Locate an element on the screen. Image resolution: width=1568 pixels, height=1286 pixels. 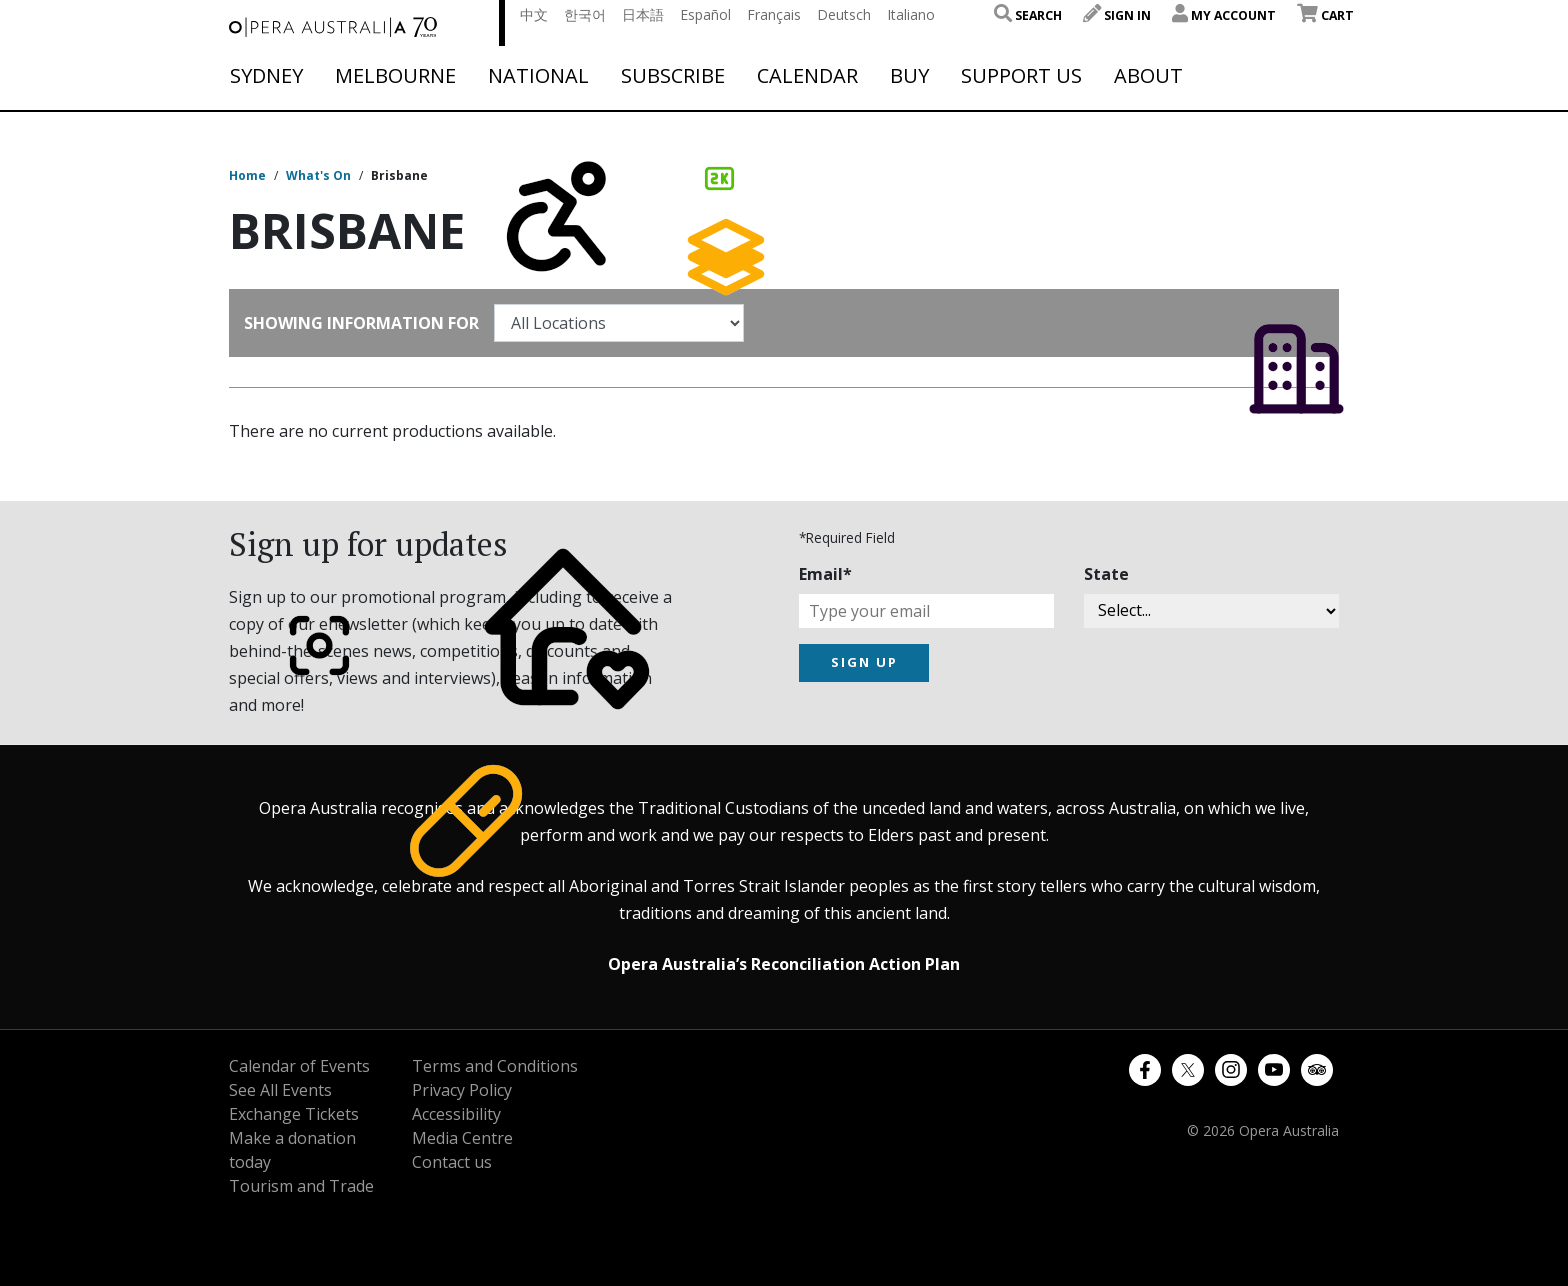
view middle layer in a stack is located at coordinates (726, 257).